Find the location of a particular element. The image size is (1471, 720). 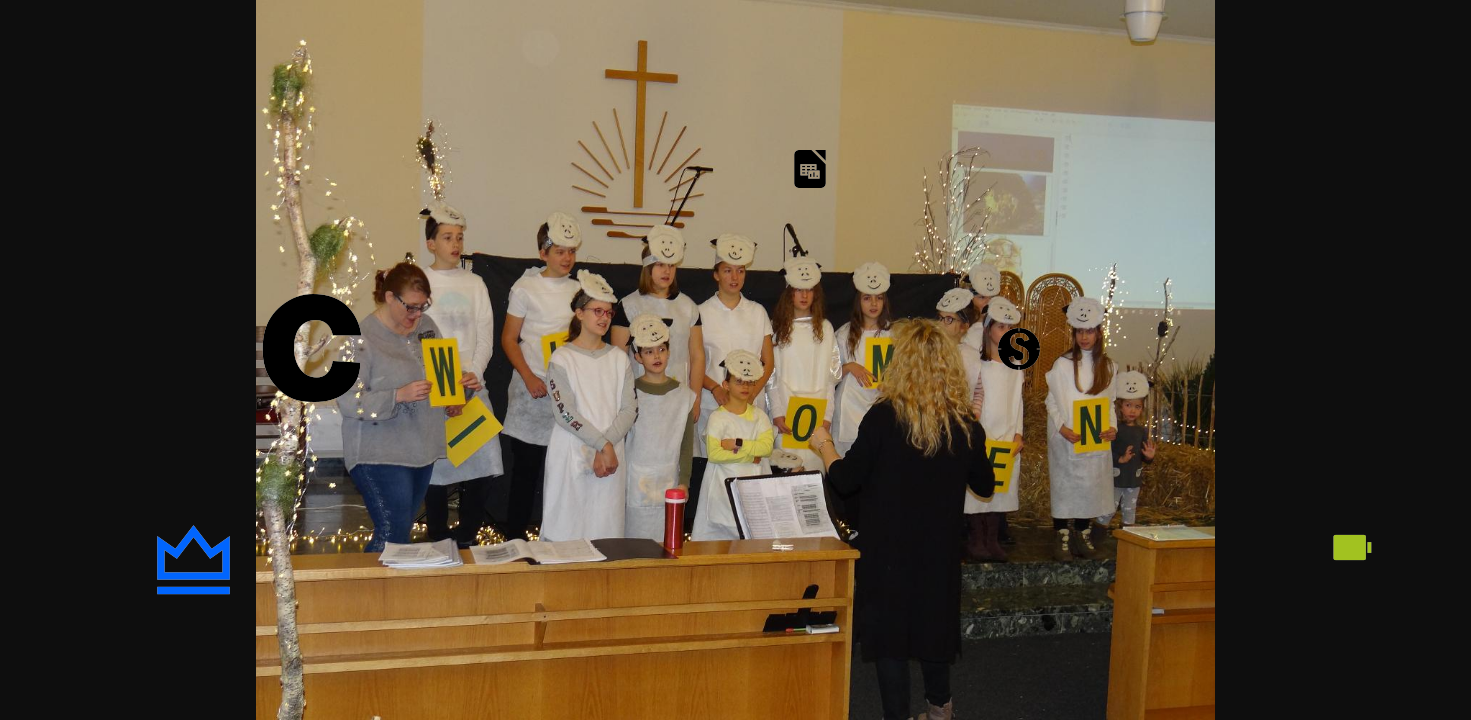

indicates VIP or premium membership status is located at coordinates (193, 561).